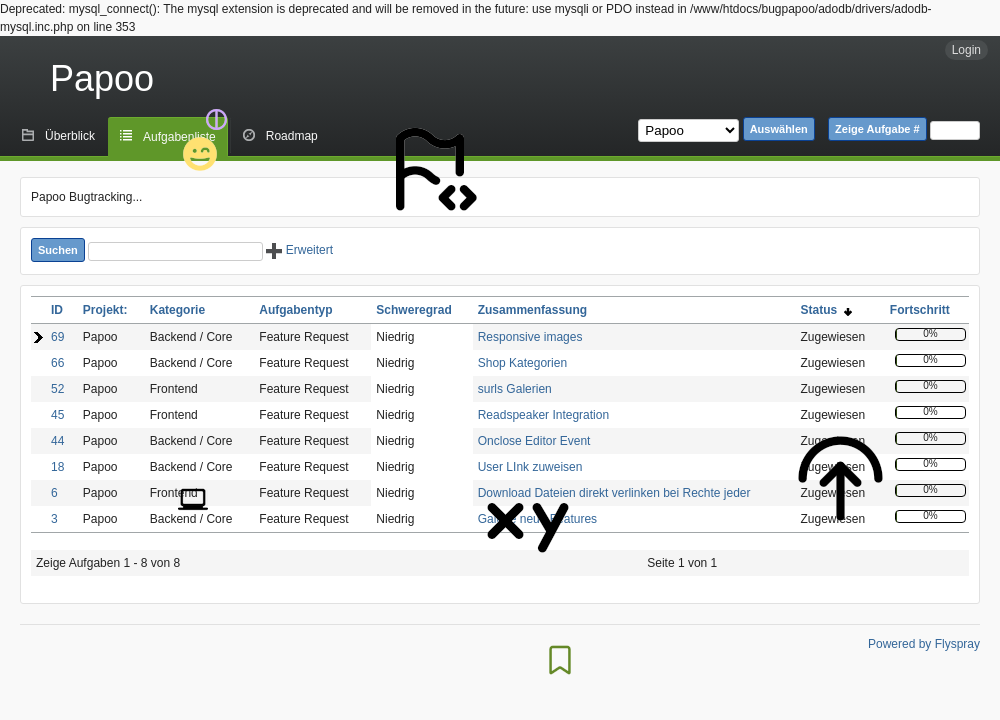  Describe the element at coordinates (840, 478) in the screenshot. I see `upload to cloud storage` at that location.